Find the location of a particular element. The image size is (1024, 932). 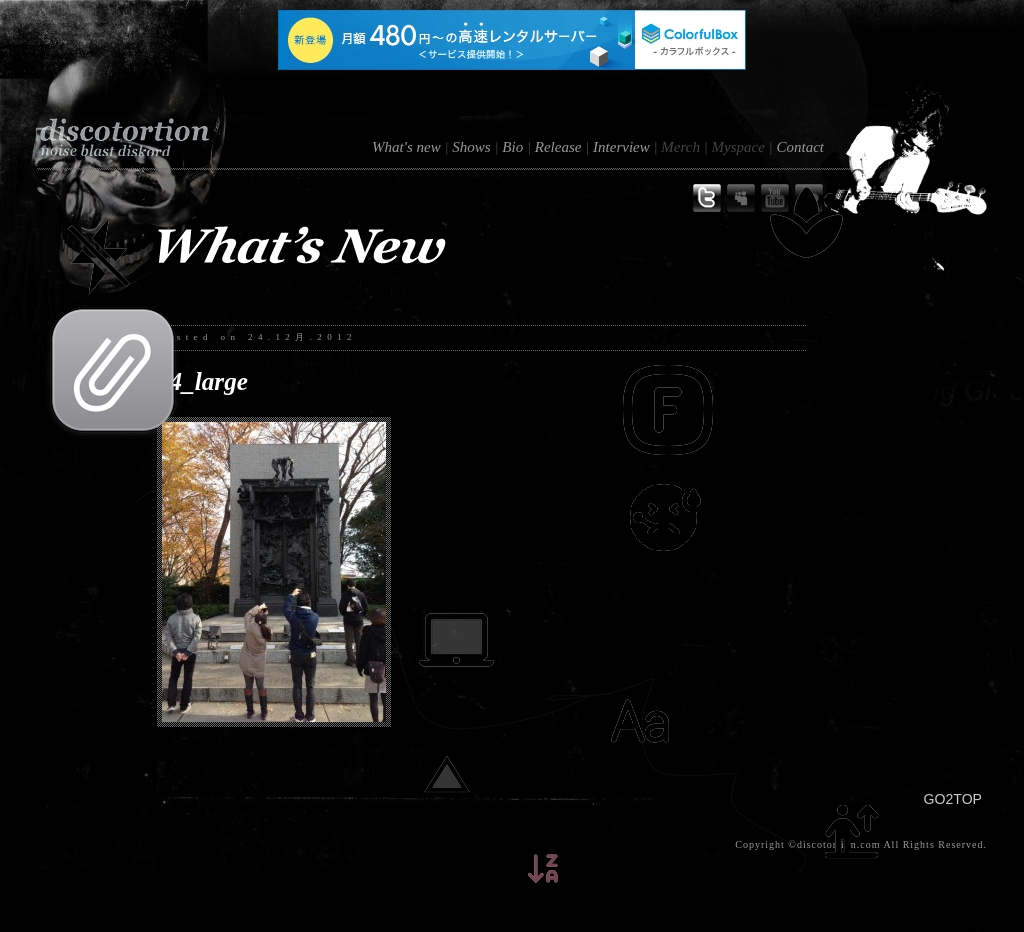

switch to desktop or laptop view is located at coordinates (456, 641).